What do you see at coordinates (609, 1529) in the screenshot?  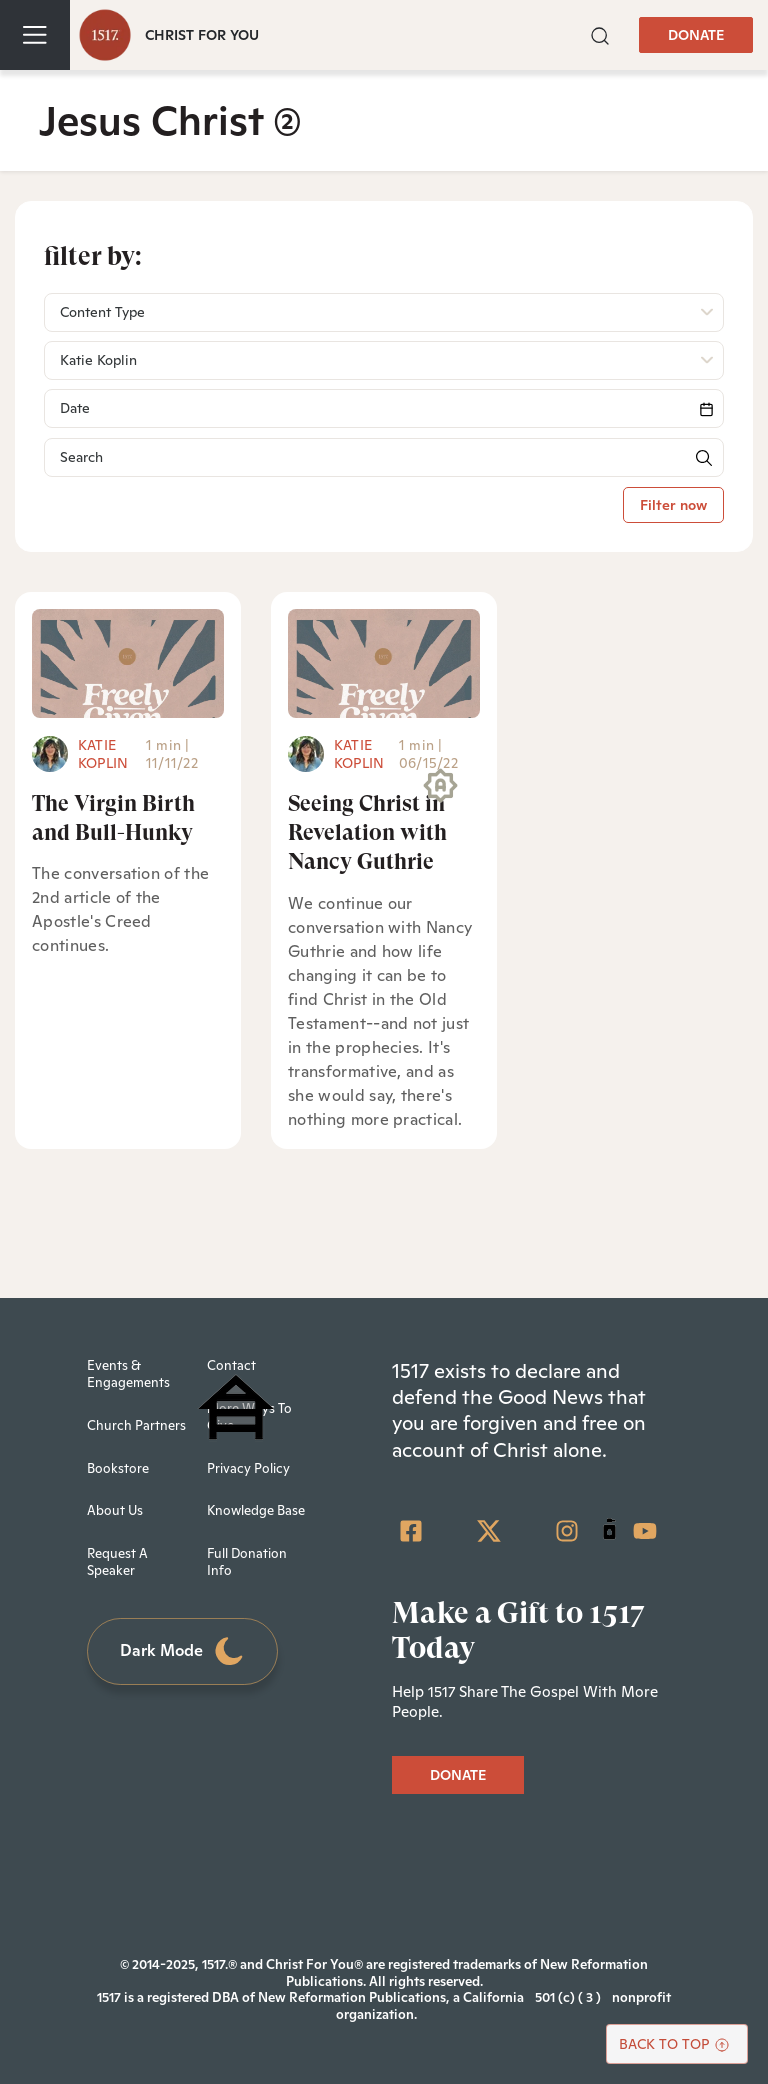 I see `access hand sanitizer or soap dispenser location` at bounding box center [609, 1529].